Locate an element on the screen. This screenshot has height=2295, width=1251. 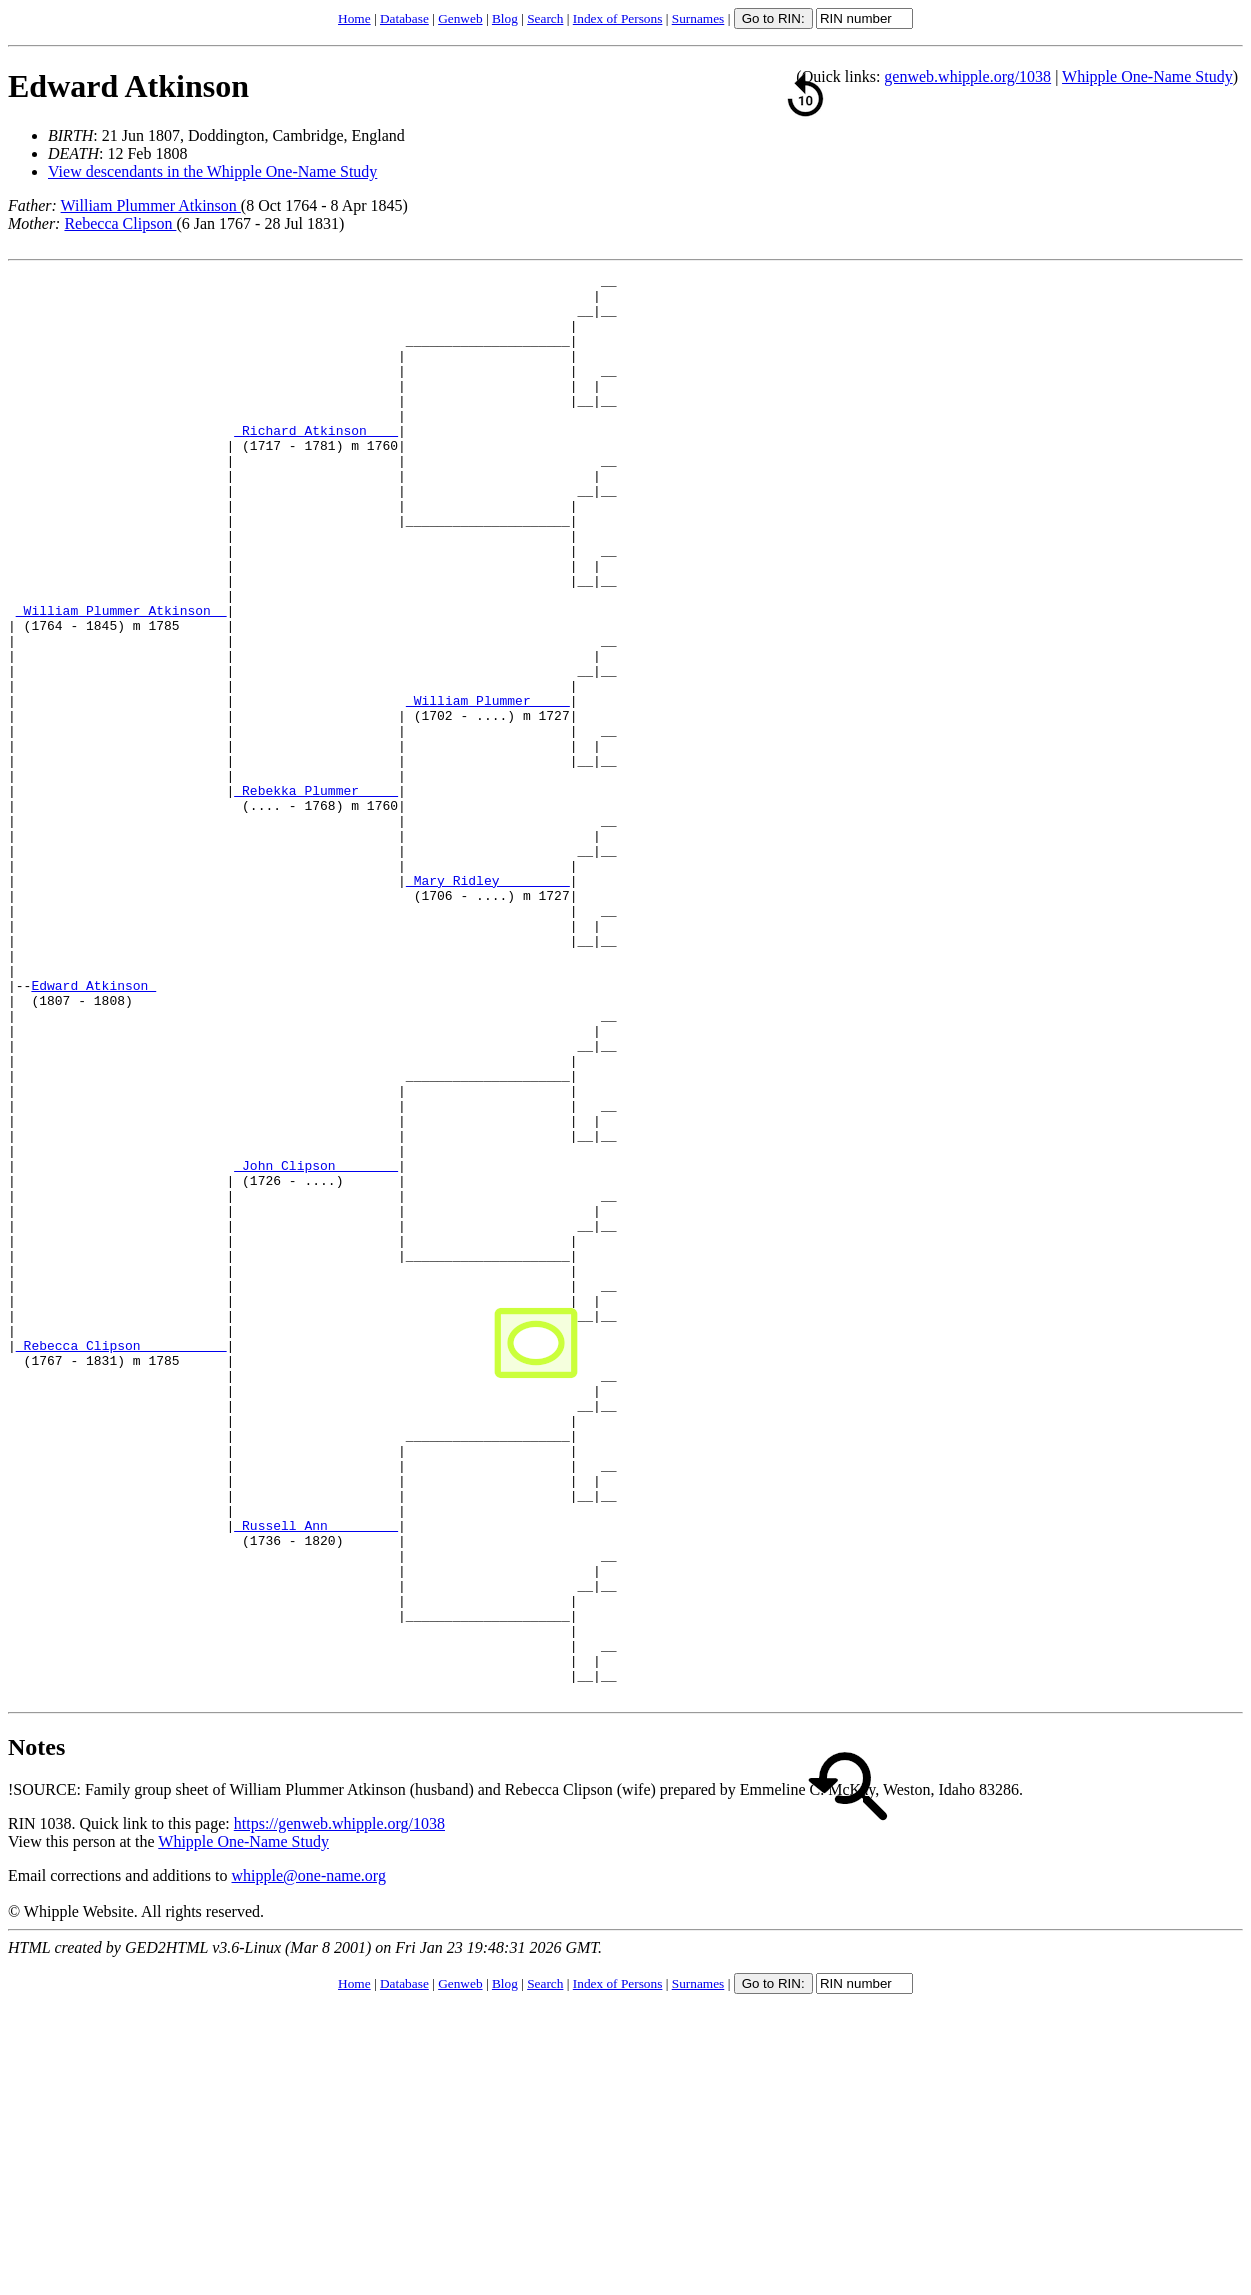
redo or retry a search is located at coordinates (849, 1788).